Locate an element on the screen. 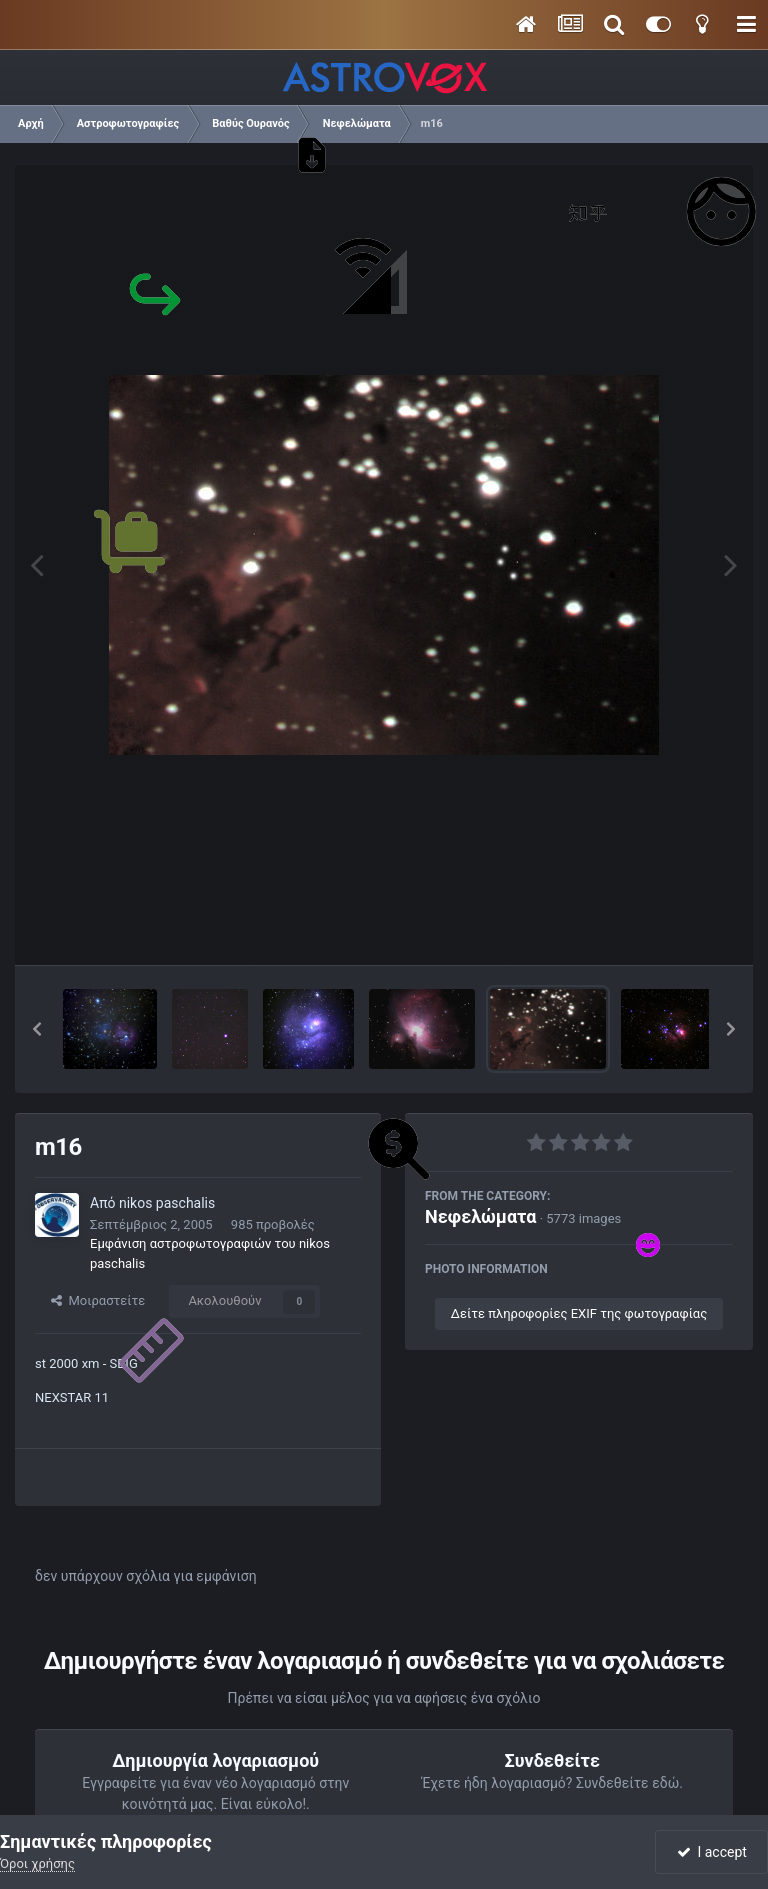  access your profile or account is located at coordinates (721, 211).